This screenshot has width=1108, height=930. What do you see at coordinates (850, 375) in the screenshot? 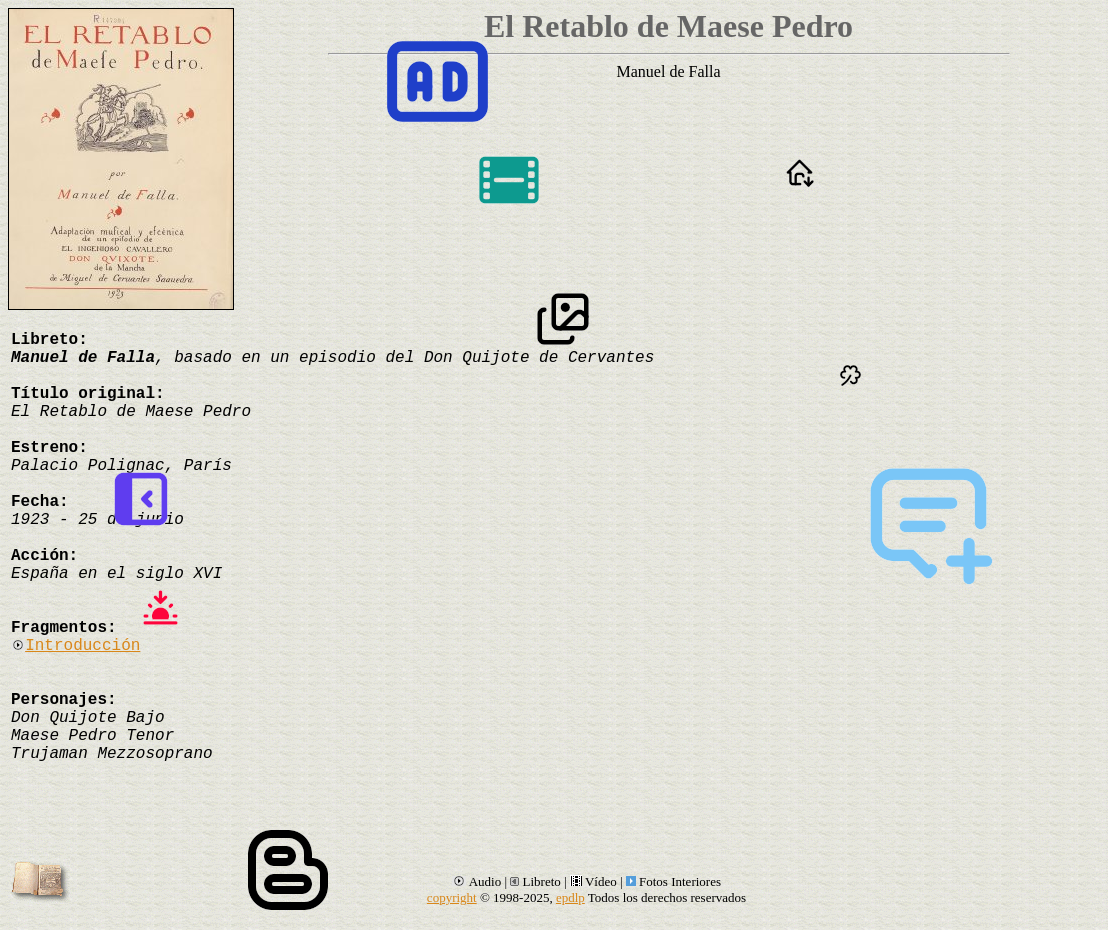
I see `indicates a michelin green star rating for sustainable restaurants` at bounding box center [850, 375].